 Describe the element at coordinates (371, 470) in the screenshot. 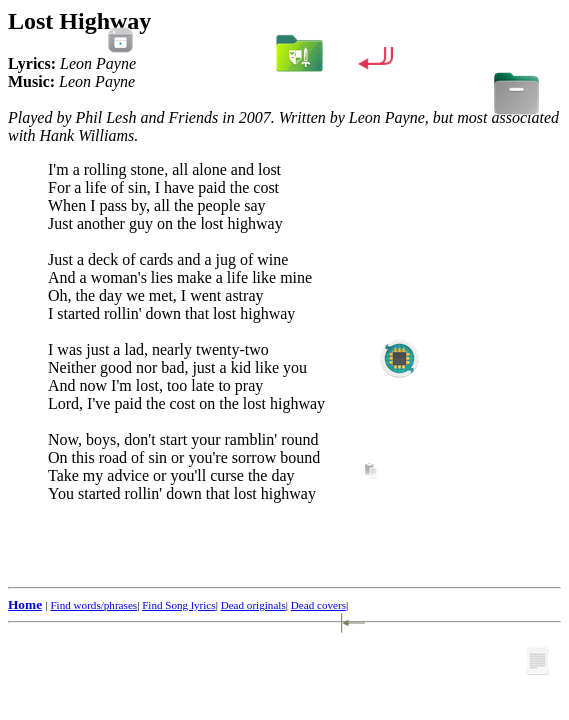

I see `paste content from clipboard` at that location.